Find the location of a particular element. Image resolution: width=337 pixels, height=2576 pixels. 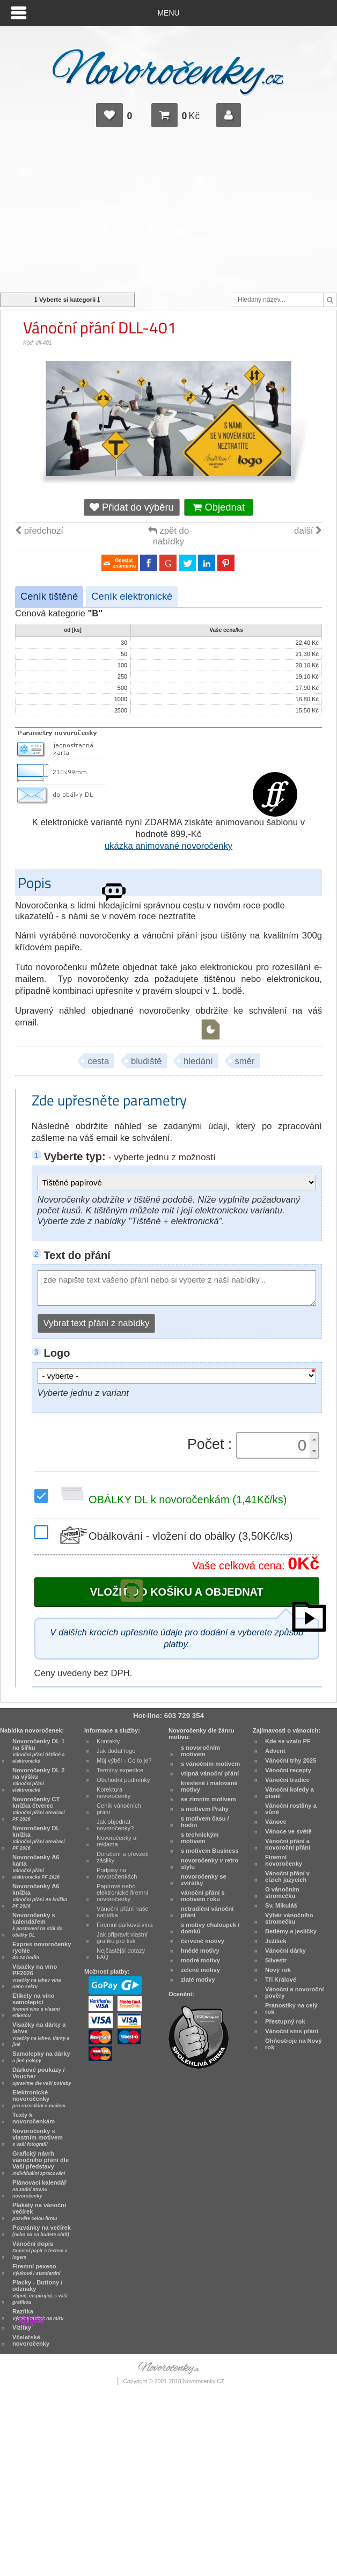

link to github repository is located at coordinates (131, 1590).